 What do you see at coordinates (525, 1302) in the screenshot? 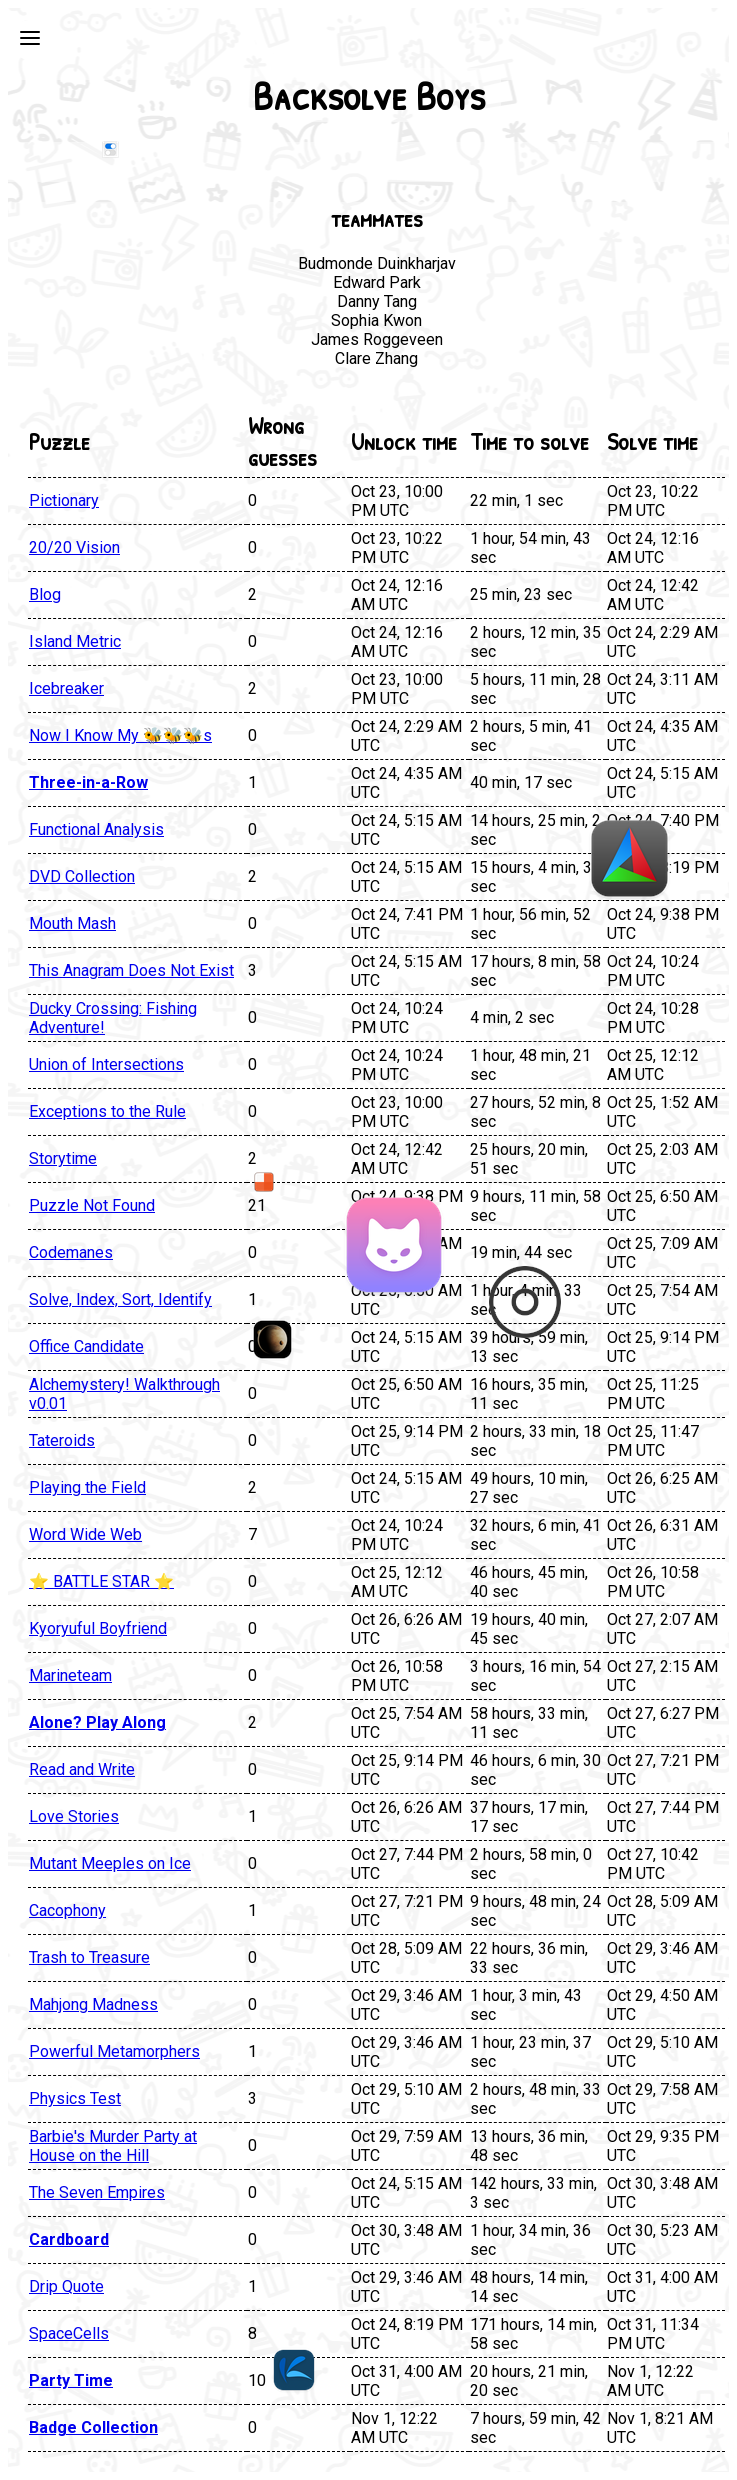
I see `indicates optical media such as a CD or DVD` at bounding box center [525, 1302].